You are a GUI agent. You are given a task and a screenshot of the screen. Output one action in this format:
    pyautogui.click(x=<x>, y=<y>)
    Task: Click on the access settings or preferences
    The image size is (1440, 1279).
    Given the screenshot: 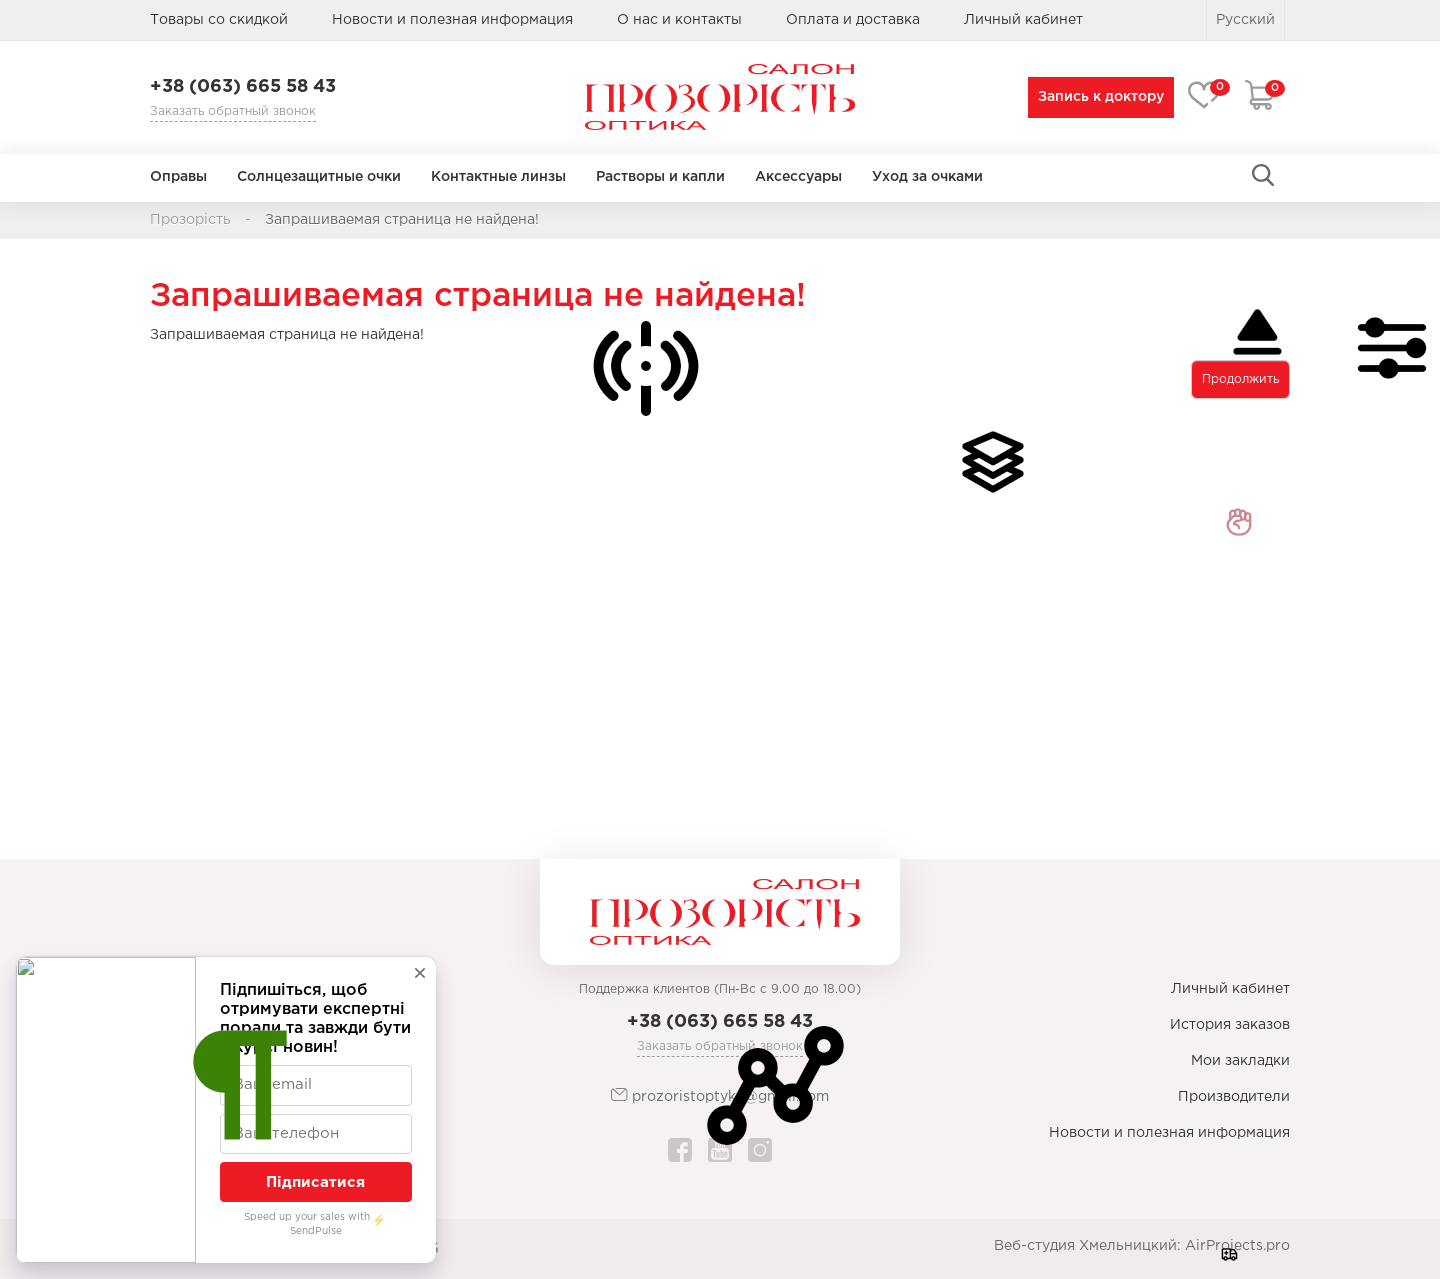 What is the action you would take?
    pyautogui.click(x=1392, y=348)
    